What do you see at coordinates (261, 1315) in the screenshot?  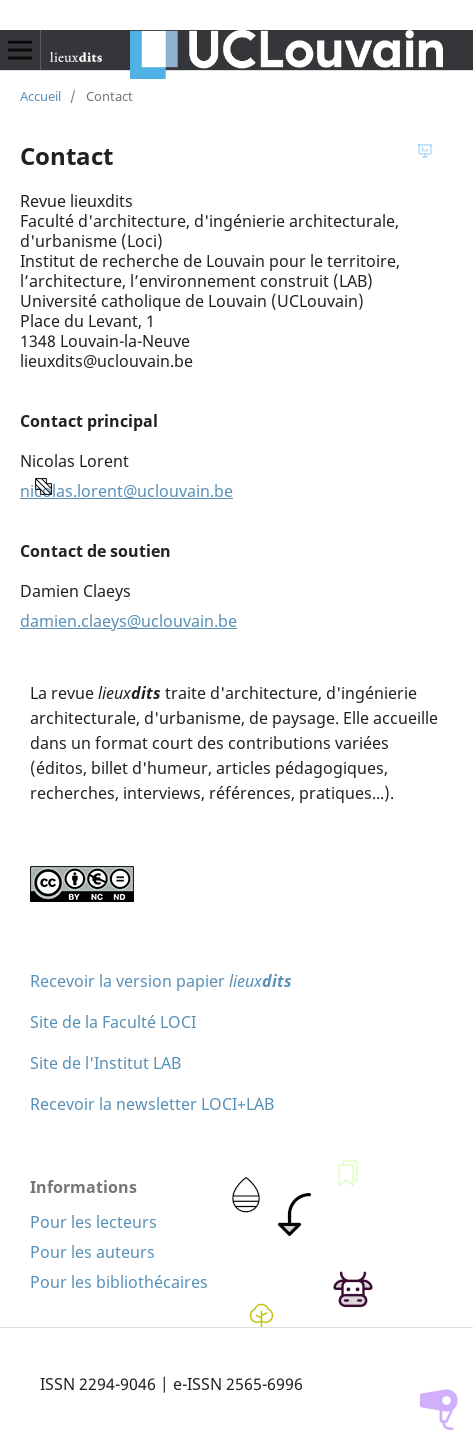 I see `view parks or nature areas nearby` at bounding box center [261, 1315].